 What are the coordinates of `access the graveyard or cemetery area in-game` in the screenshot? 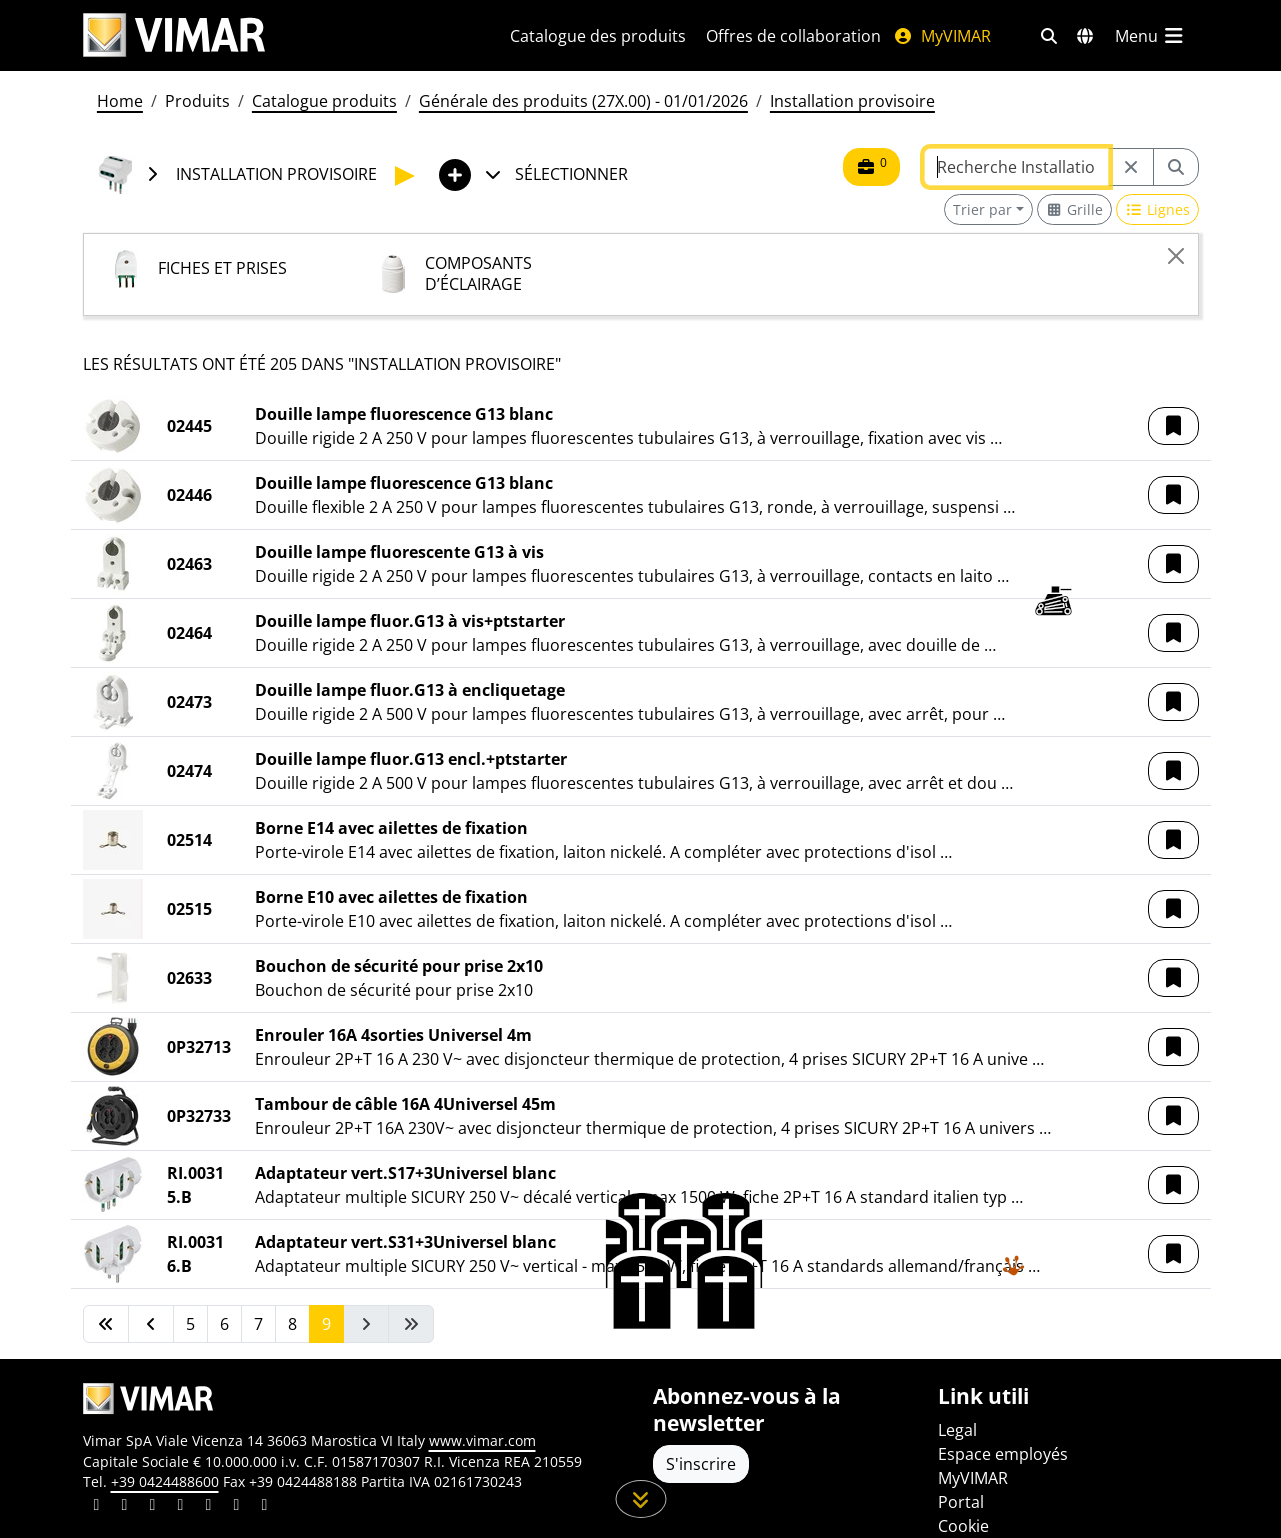 It's located at (684, 1253).